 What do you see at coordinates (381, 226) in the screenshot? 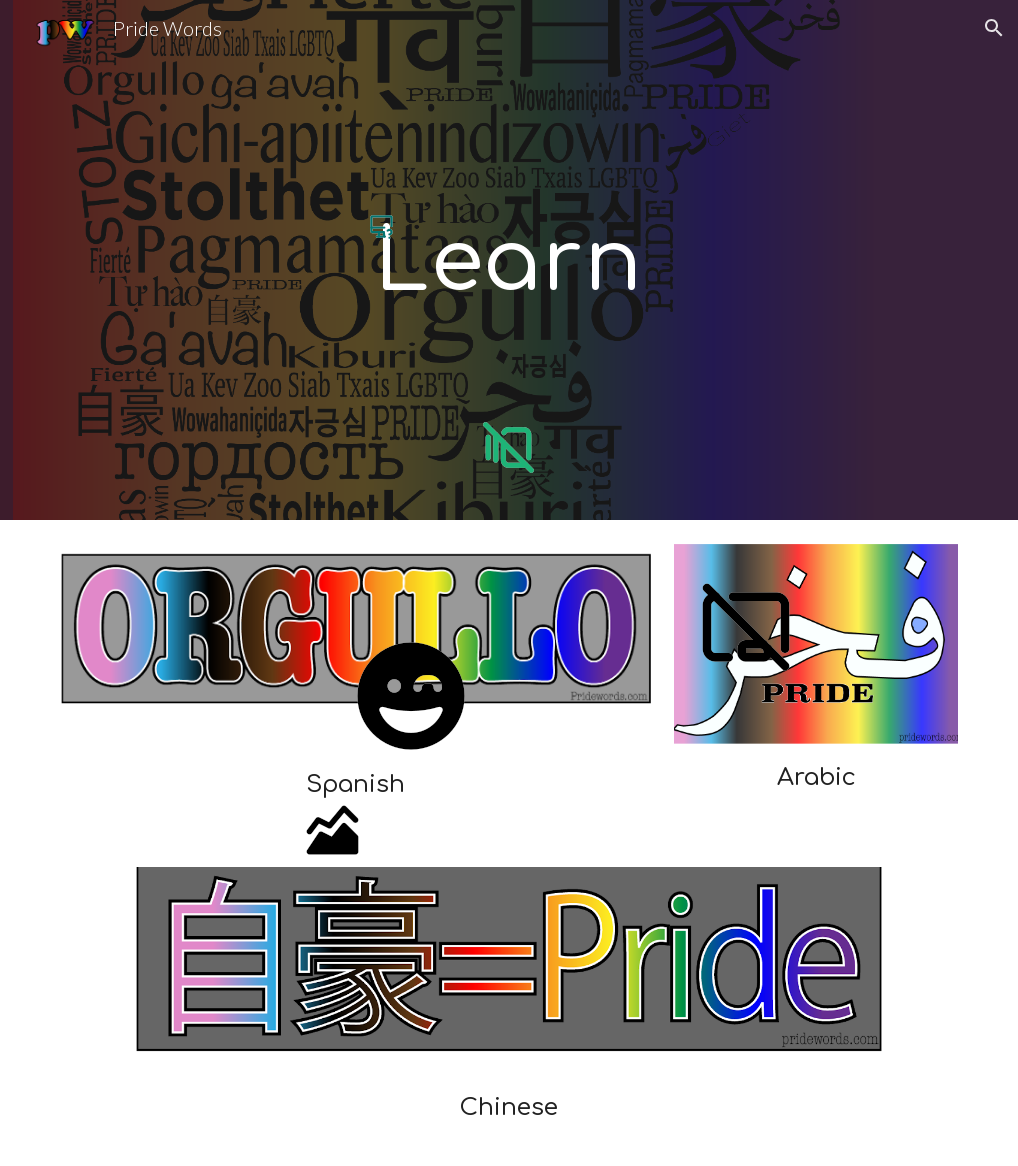
I see `get help or support for your desktop device` at bounding box center [381, 226].